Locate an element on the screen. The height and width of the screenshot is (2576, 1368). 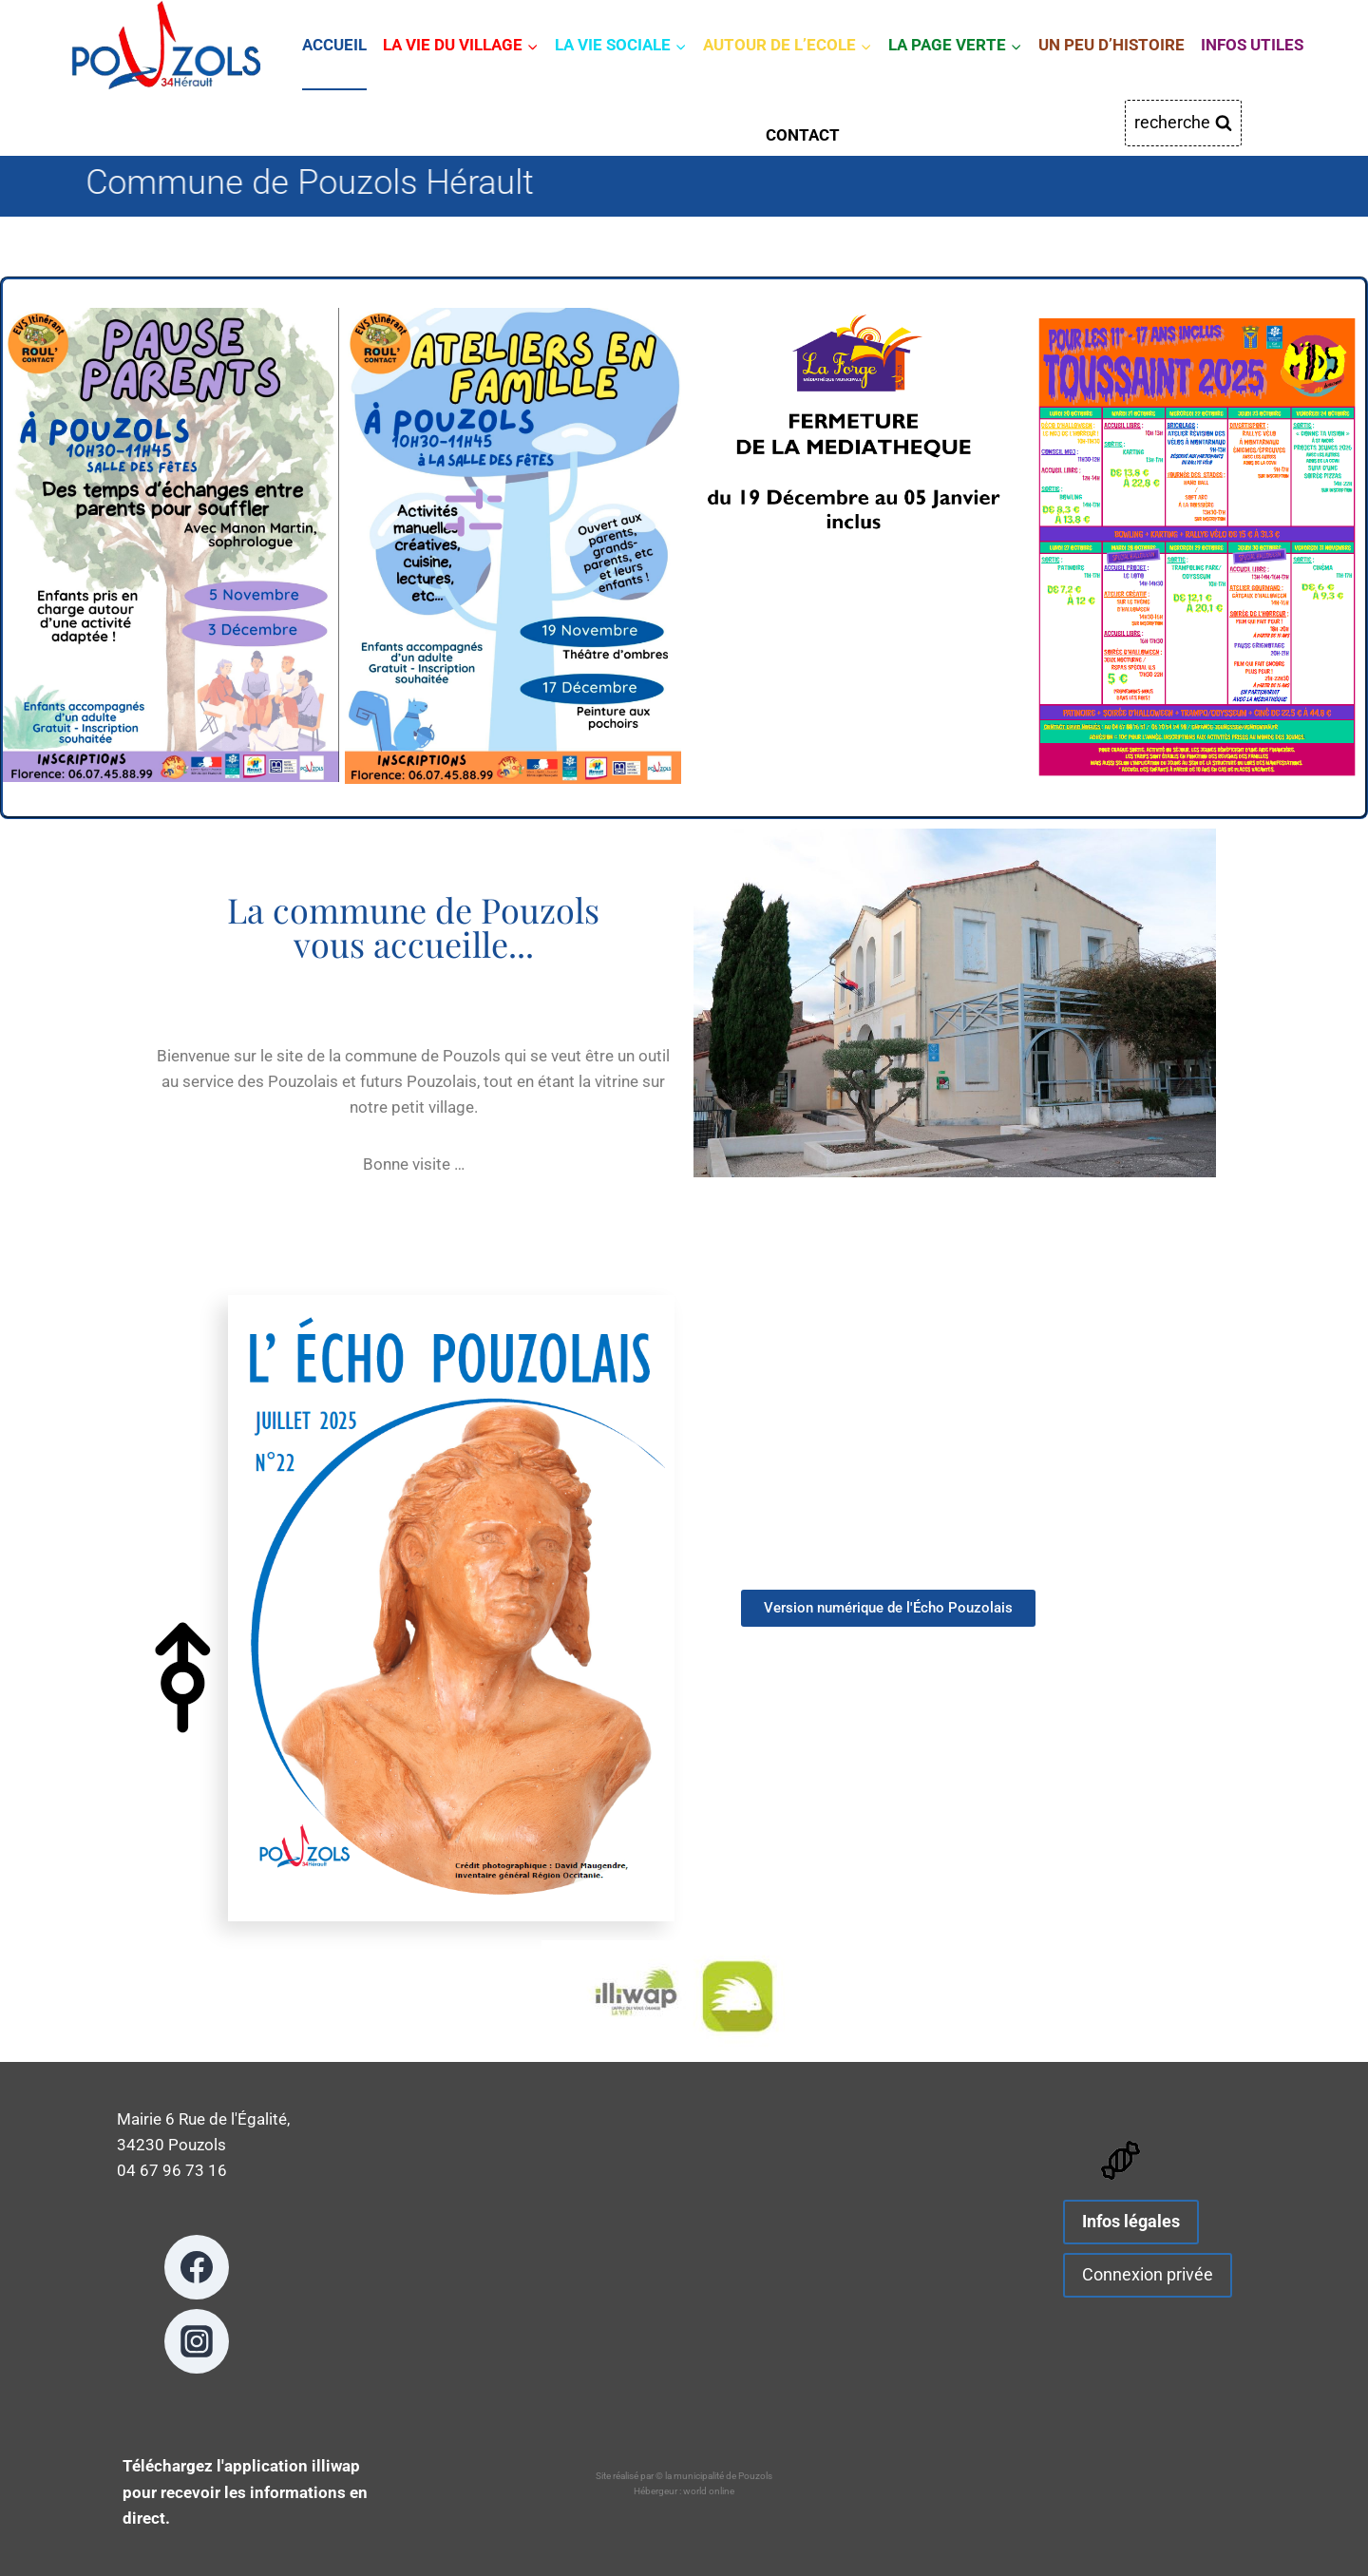
continue straight through the roundabout is located at coordinates (177, 1677).